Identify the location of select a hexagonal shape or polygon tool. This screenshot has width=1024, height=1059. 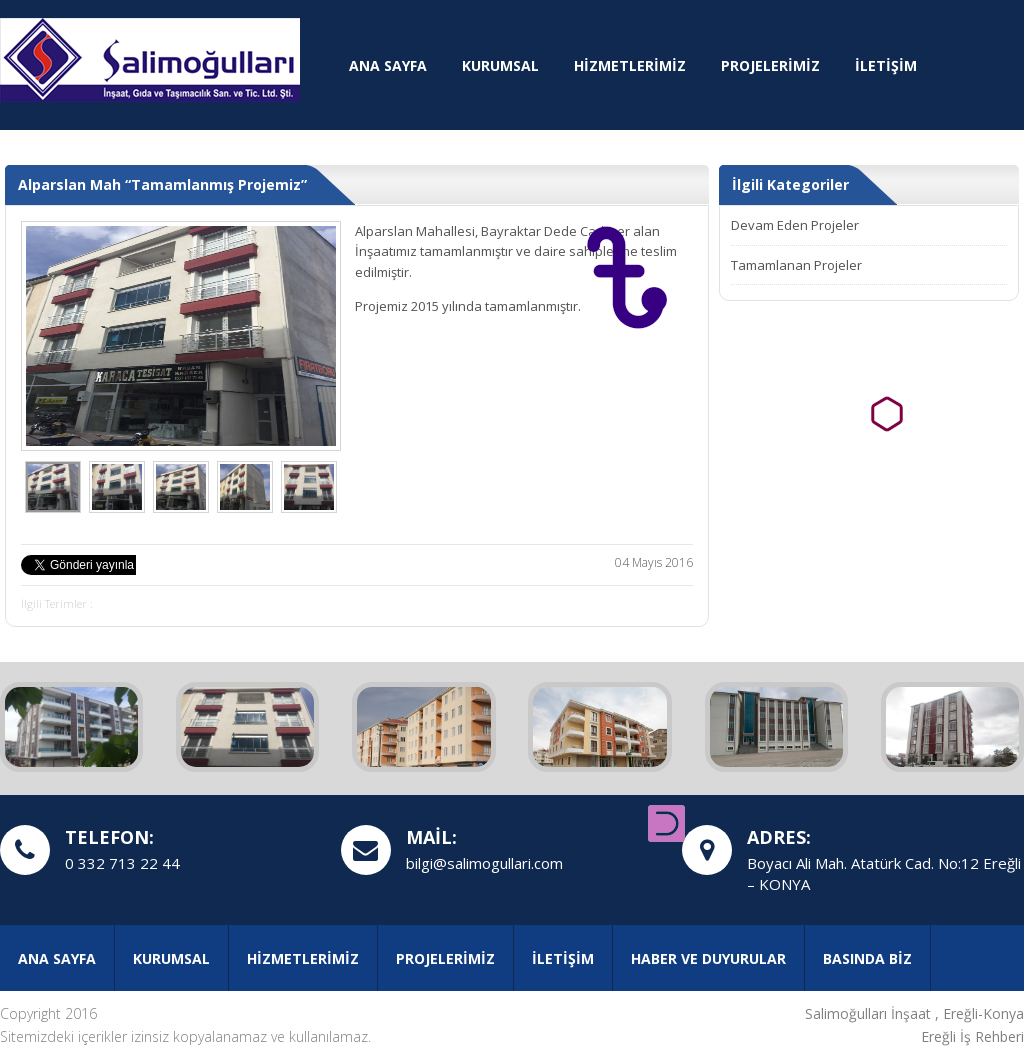
(887, 414).